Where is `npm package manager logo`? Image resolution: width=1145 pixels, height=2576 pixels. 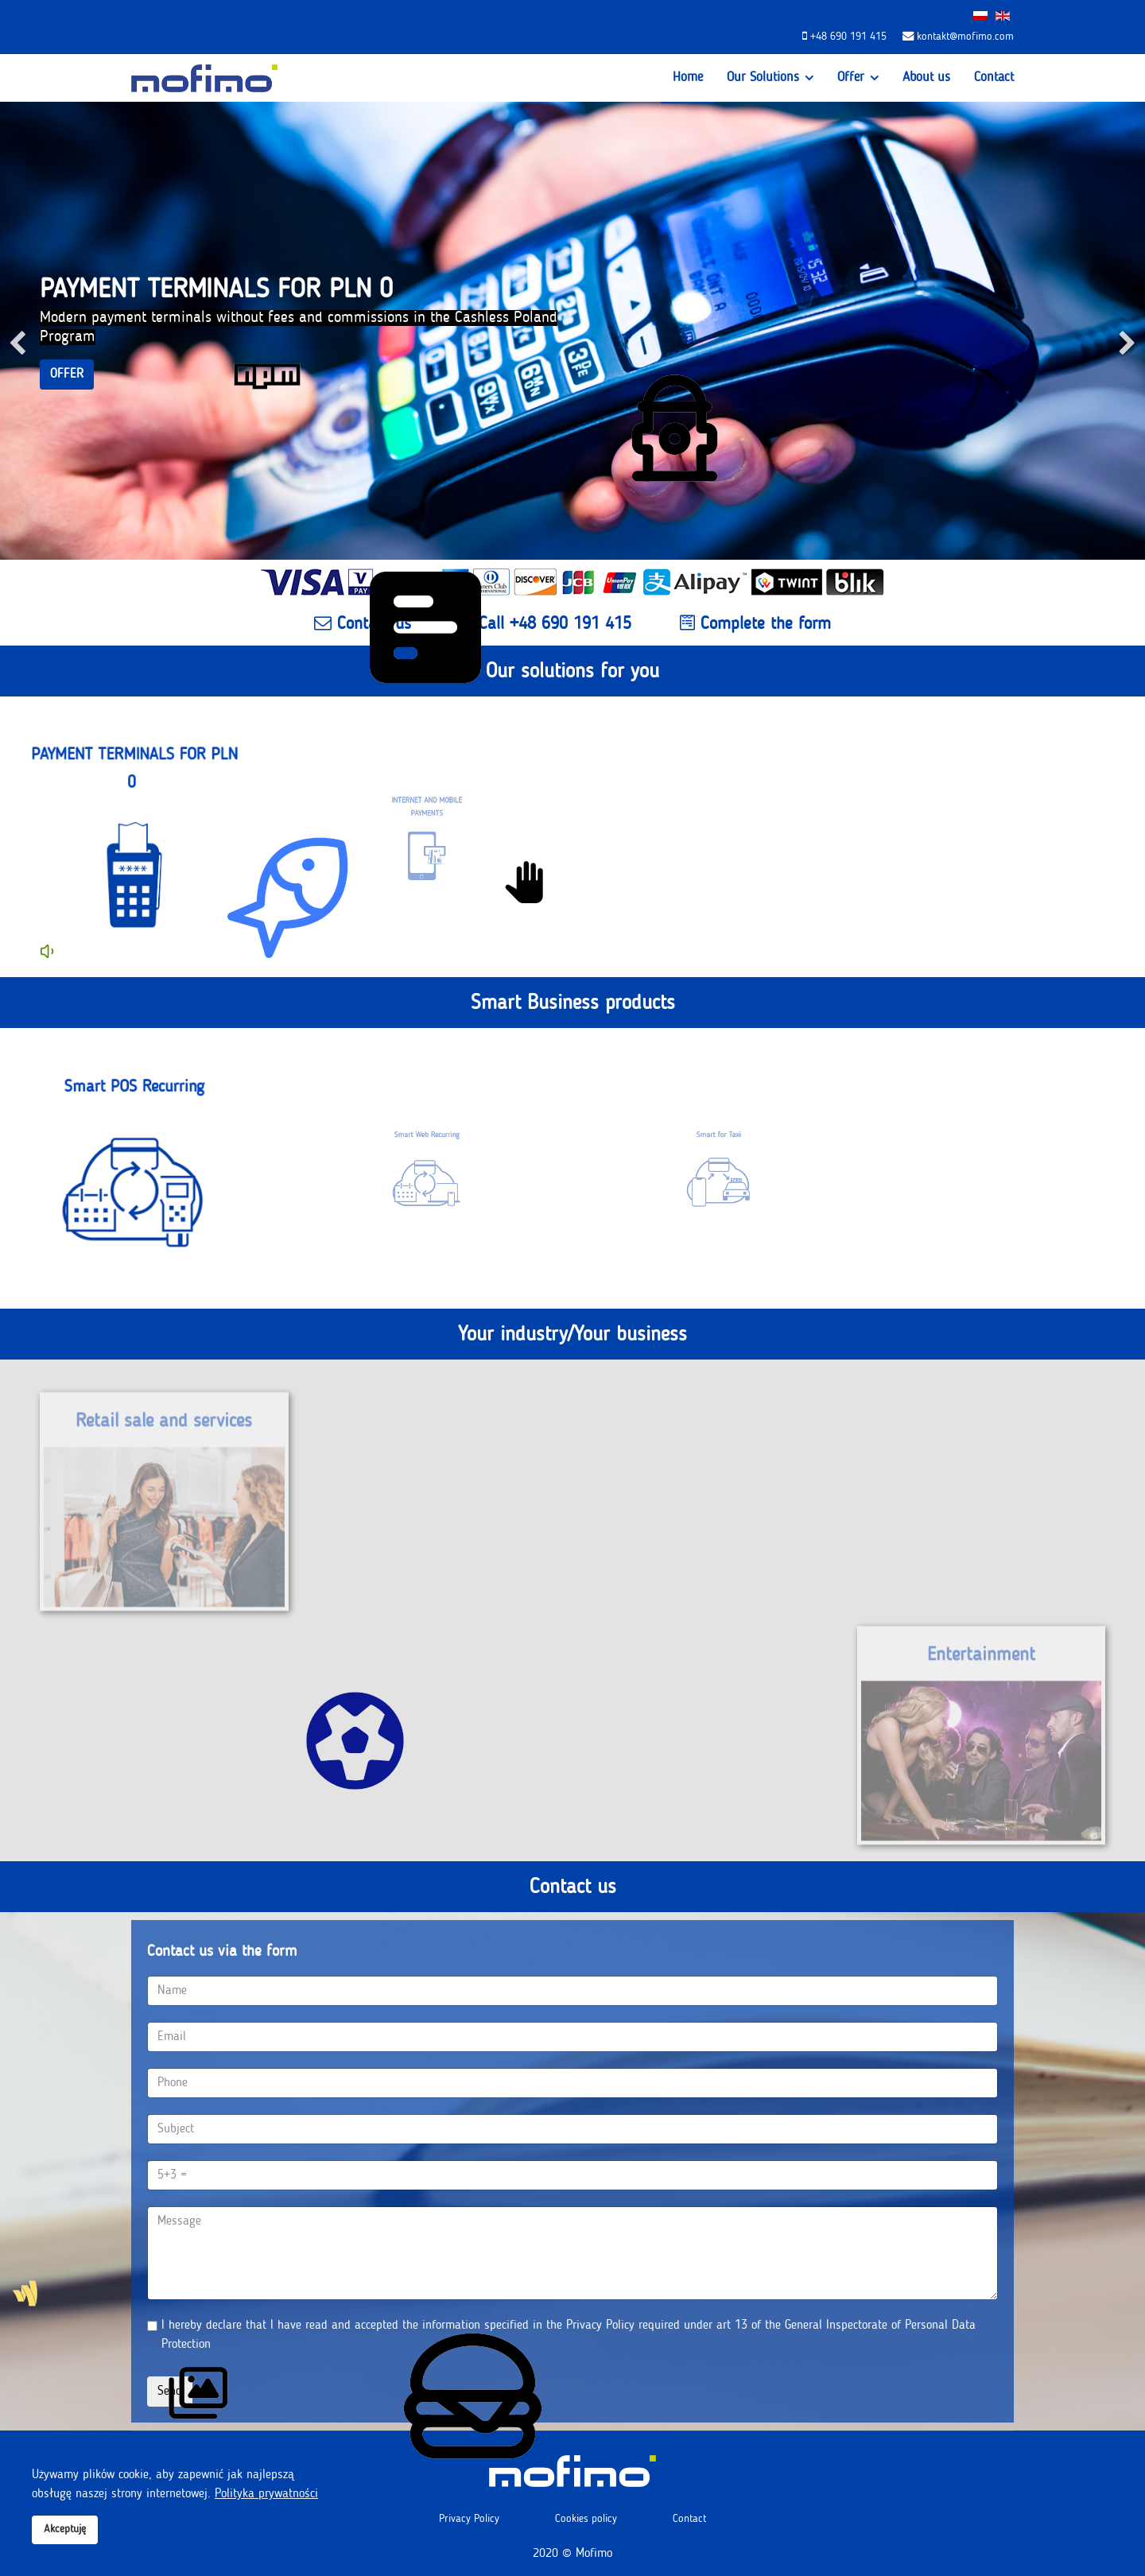
npm package manager logo is located at coordinates (267, 374).